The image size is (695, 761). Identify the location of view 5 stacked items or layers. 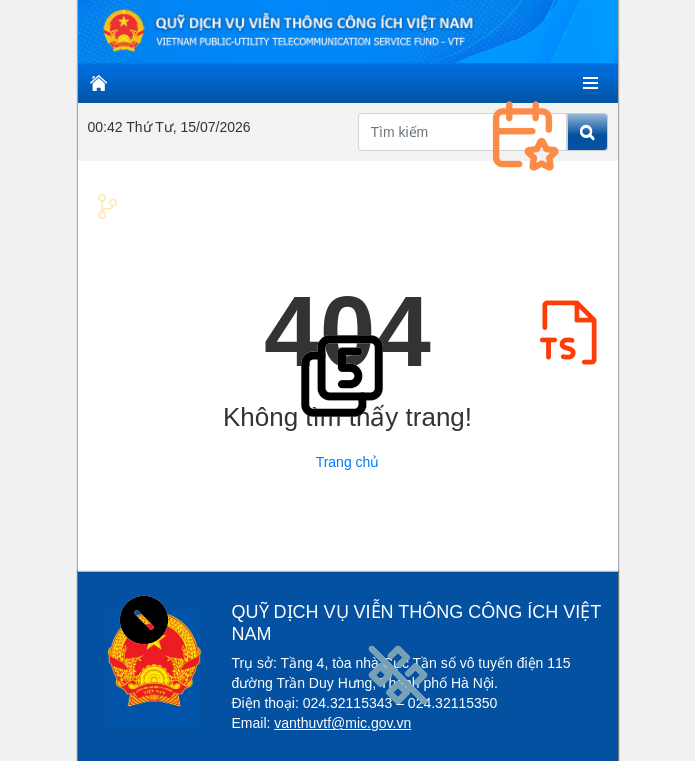
(342, 376).